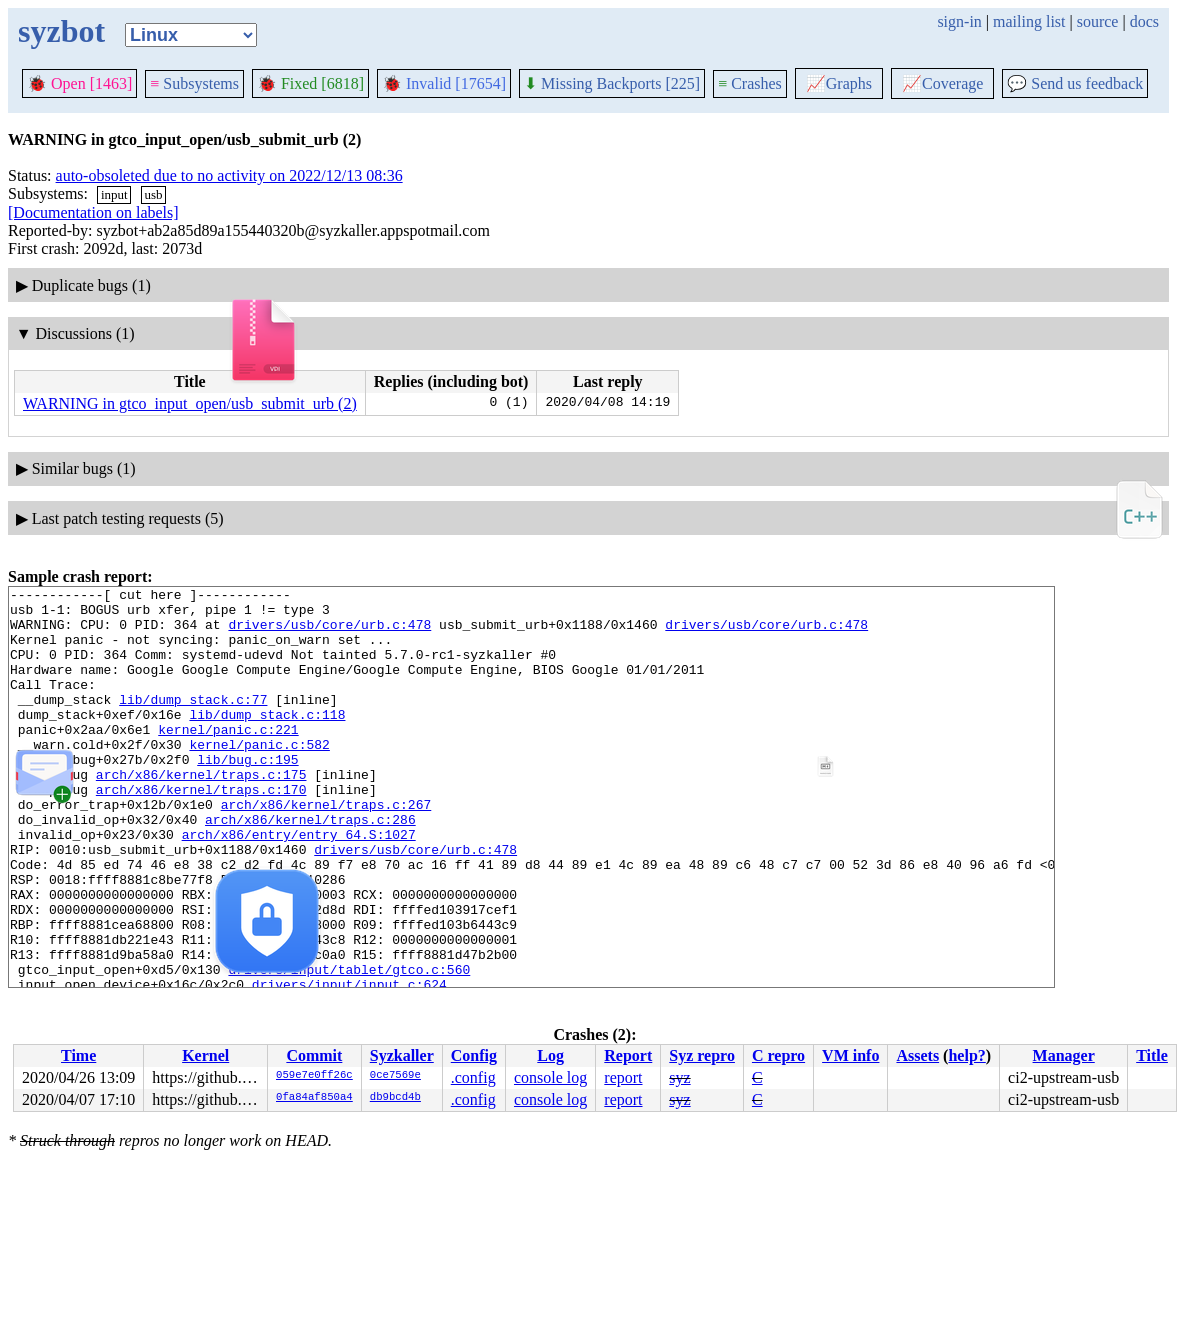  Describe the element at coordinates (1139, 509) in the screenshot. I see `a C++ source code file` at that location.